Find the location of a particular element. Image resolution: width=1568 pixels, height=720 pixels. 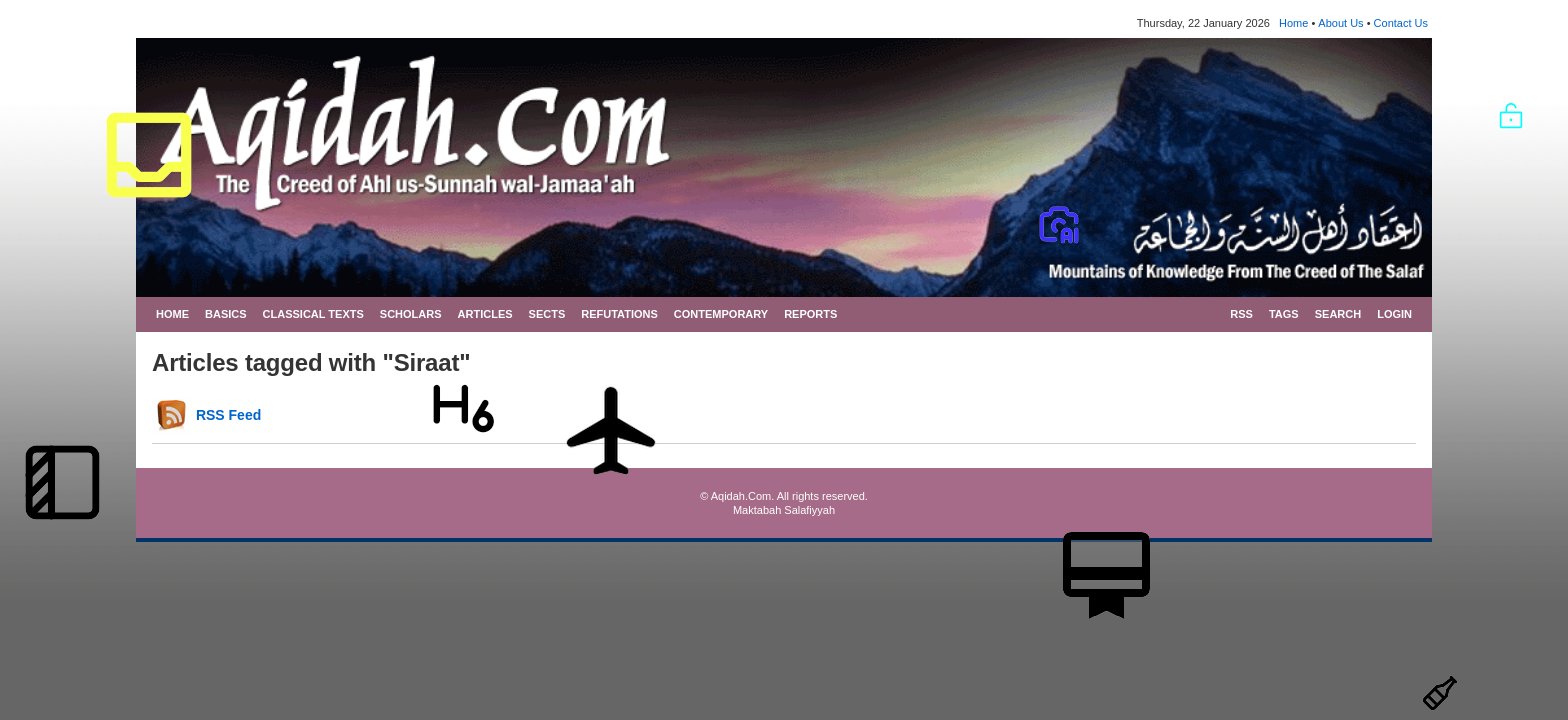

view inbox or incoming items is located at coordinates (149, 155).